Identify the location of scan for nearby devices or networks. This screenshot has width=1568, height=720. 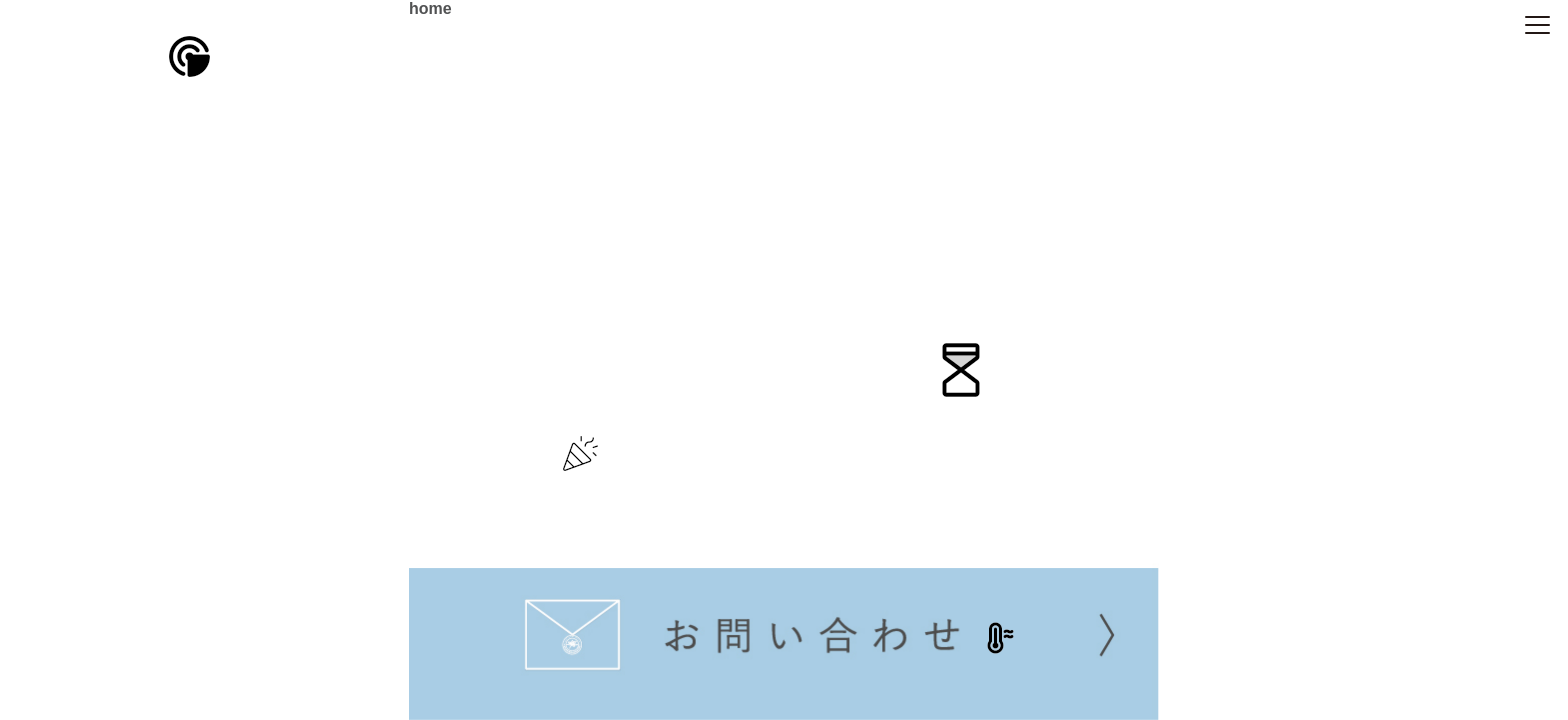
(189, 56).